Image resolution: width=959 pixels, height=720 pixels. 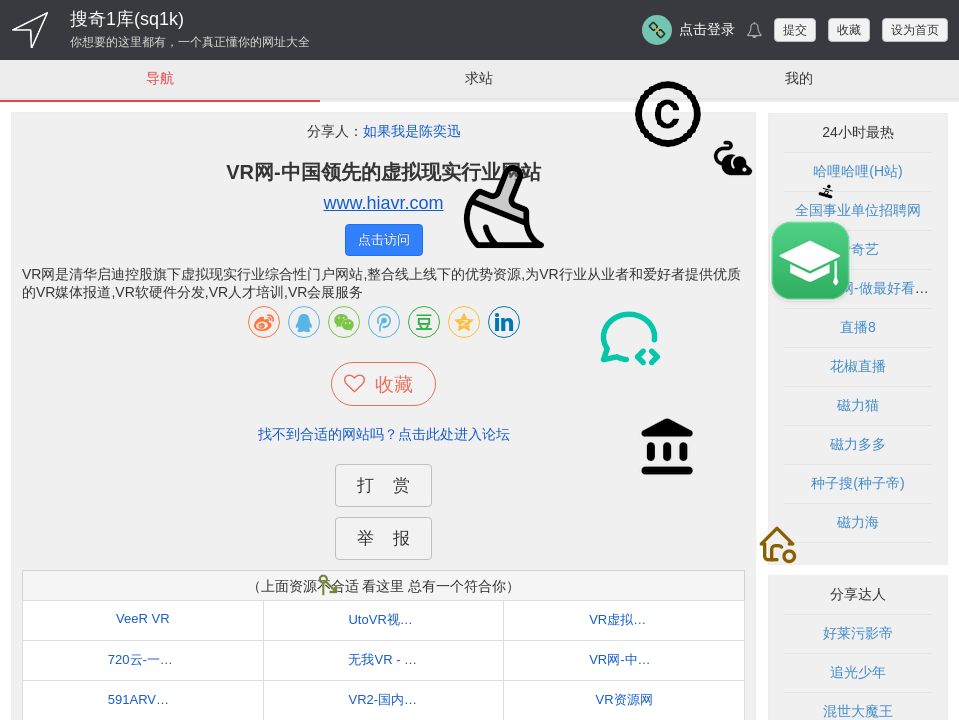 What do you see at coordinates (328, 585) in the screenshot?
I see `take the first right exit at the roundabout` at bounding box center [328, 585].